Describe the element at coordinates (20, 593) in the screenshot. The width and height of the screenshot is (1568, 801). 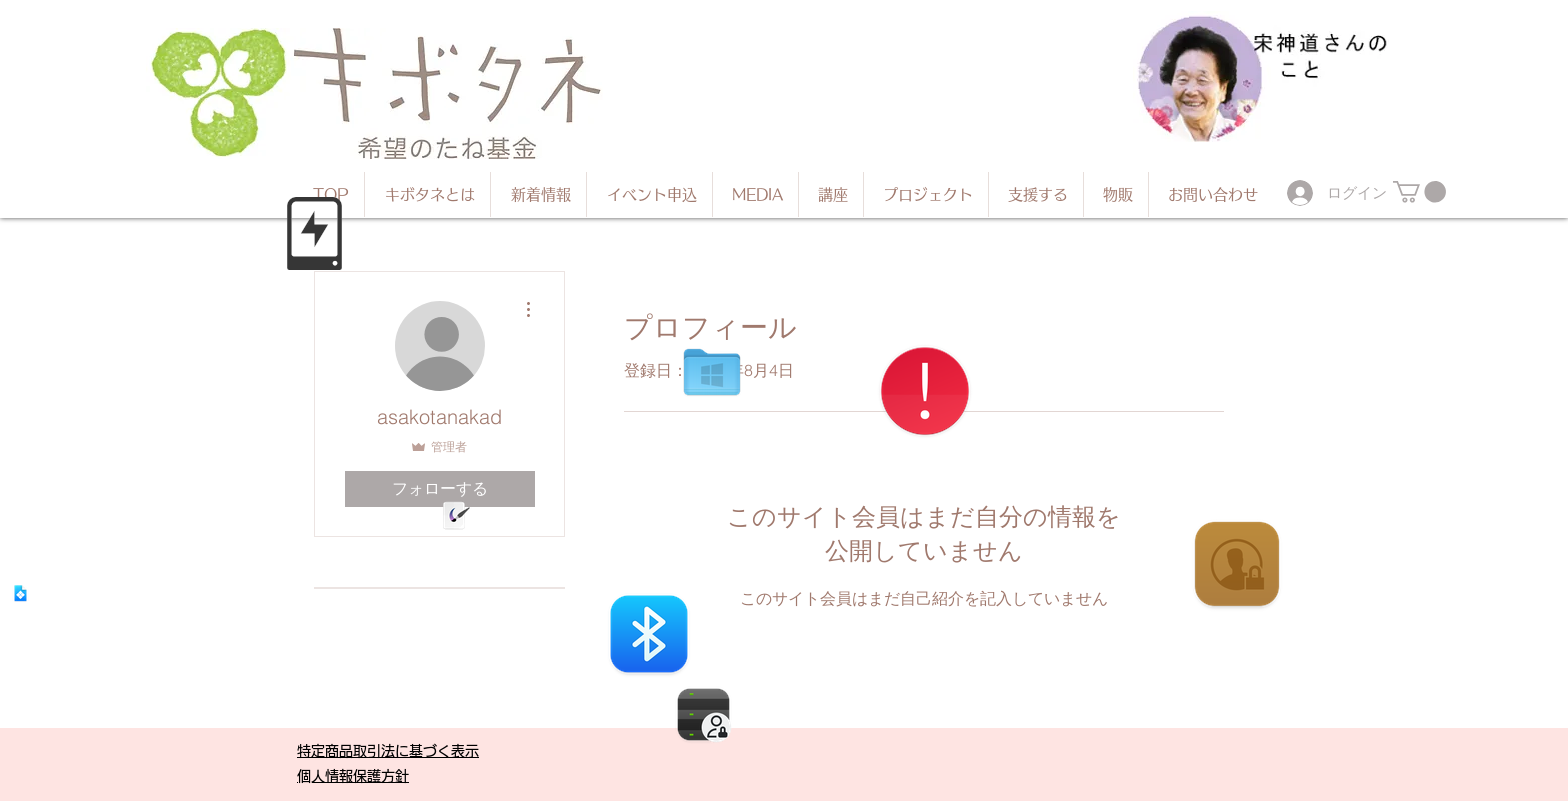
I see `windows control panel file running through wine compatibility layer` at that location.